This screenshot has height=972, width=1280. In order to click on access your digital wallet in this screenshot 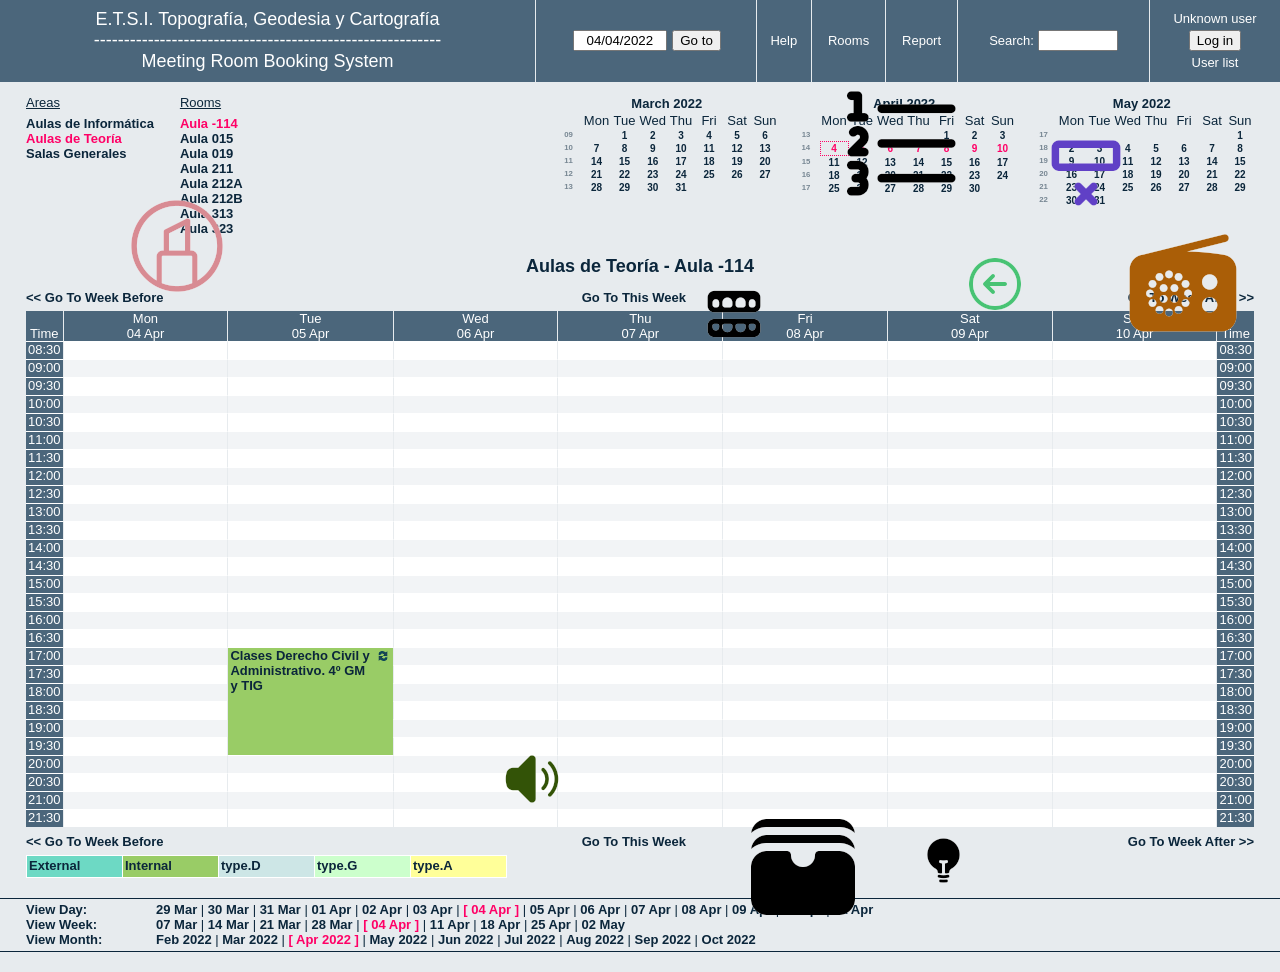, I will do `click(803, 867)`.